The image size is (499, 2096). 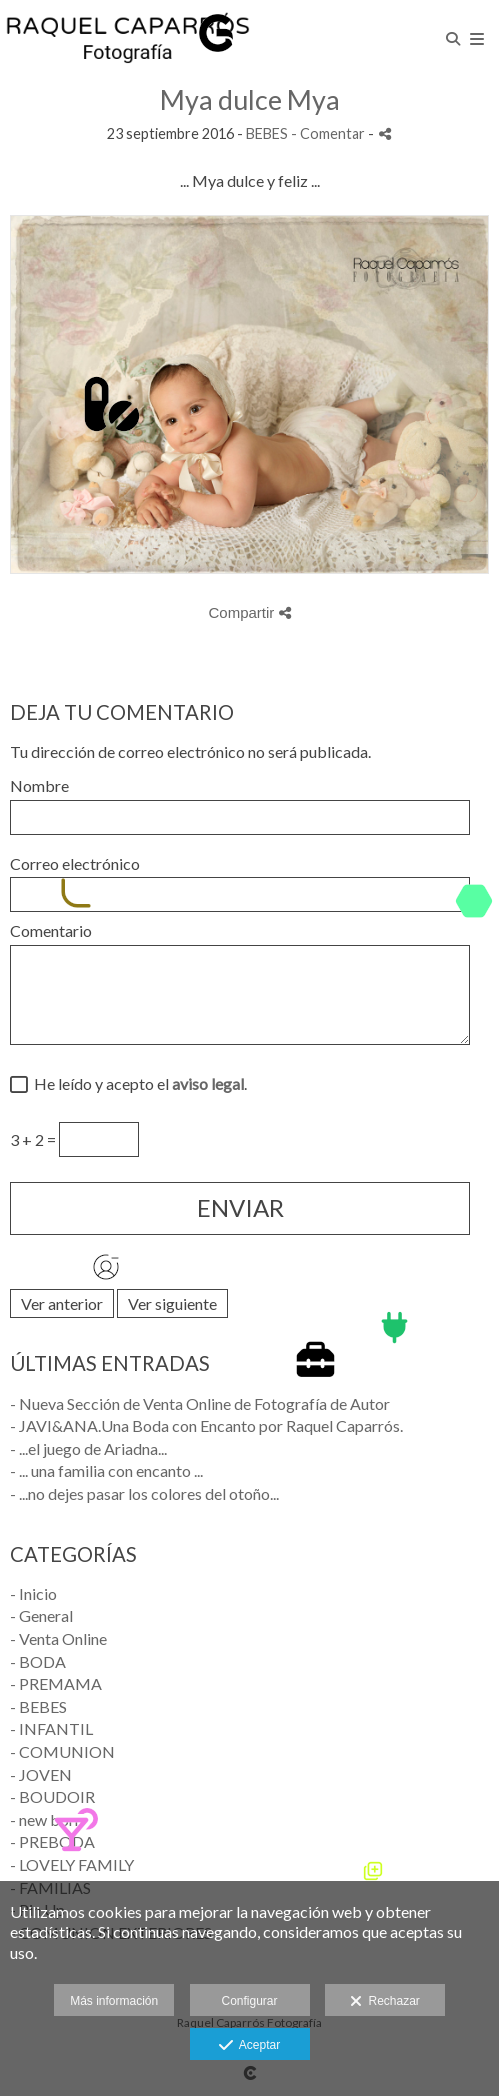 What do you see at coordinates (76, 893) in the screenshot?
I see `adjust bottom-left corner radius` at bounding box center [76, 893].